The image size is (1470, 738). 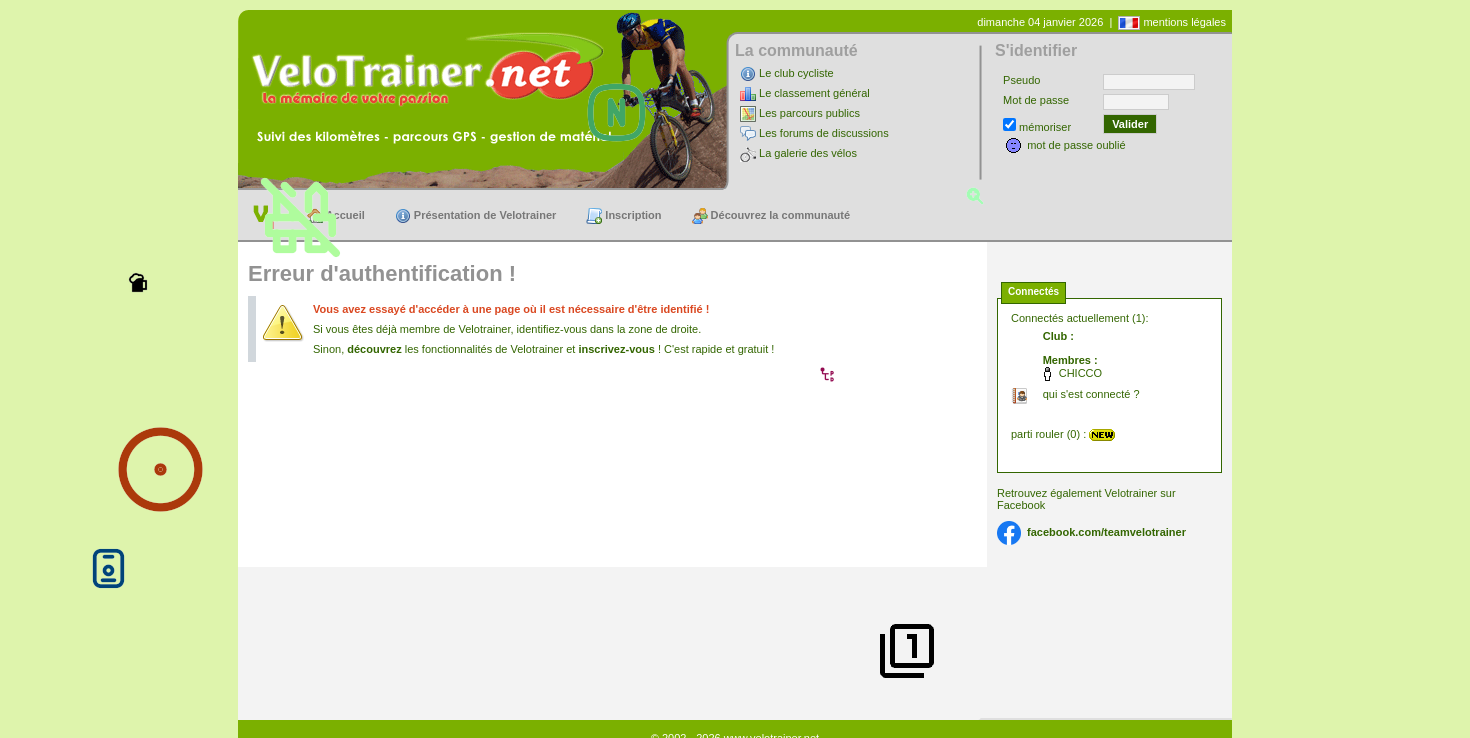 I want to click on view your ID or profile badge, so click(x=108, y=568).